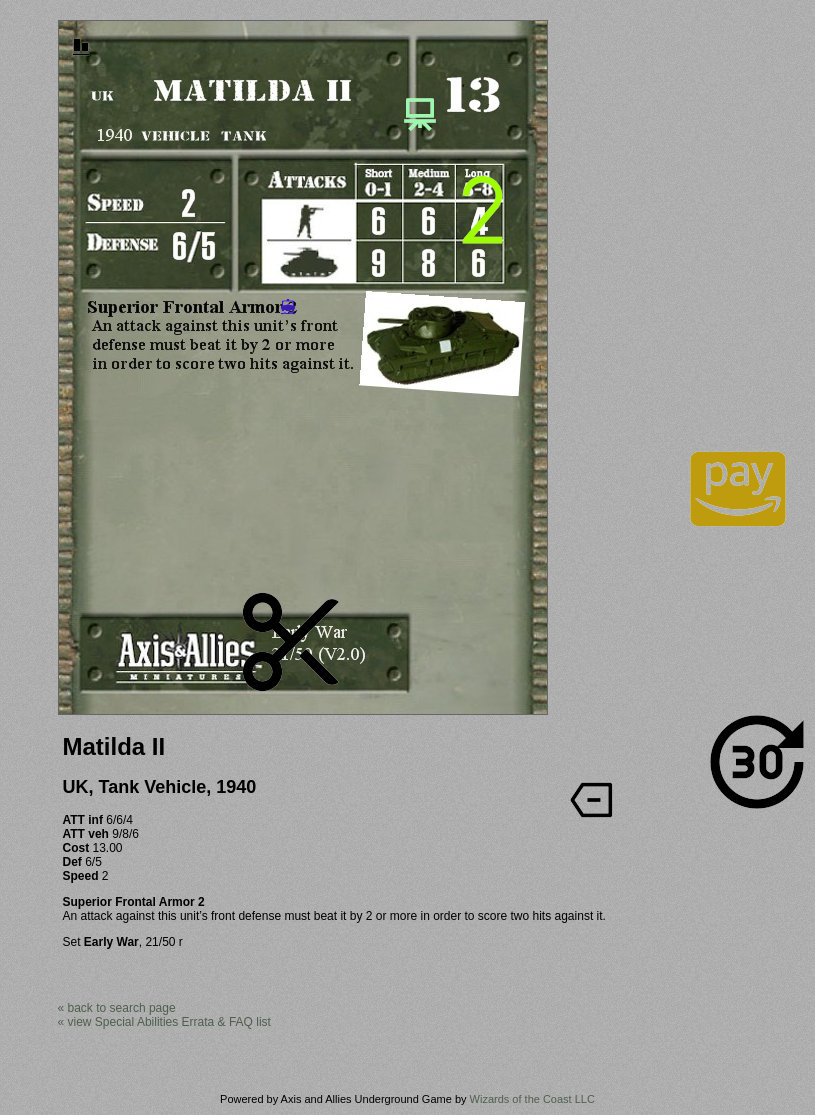 This screenshot has width=815, height=1115. Describe the element at coordinates (593, 800) in the screenshot. I see `delete previous character or input` at that location.